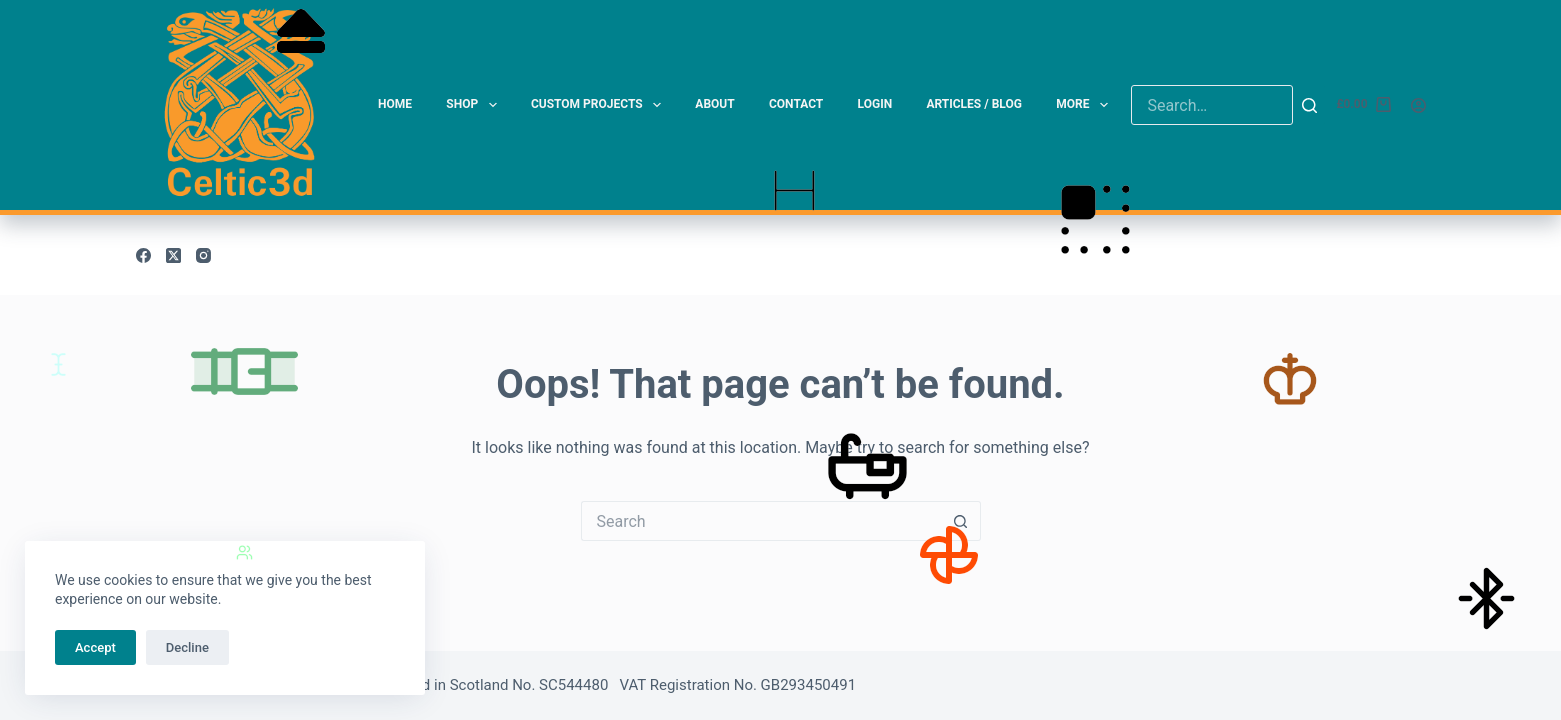  I want to click on text input field is active, so click(58, 364).